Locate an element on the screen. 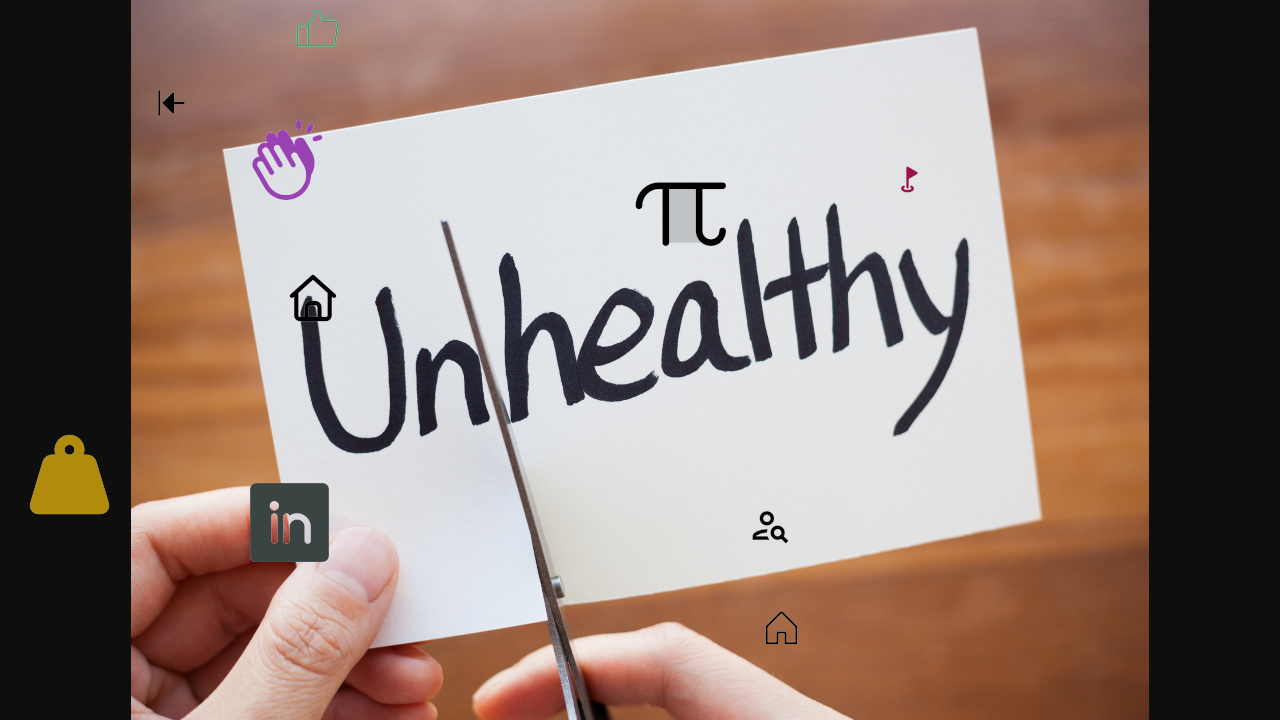 The height and width of the screenshot is (720, 1280). open LinkedIn profile or app is located at coordinates (289, 522).